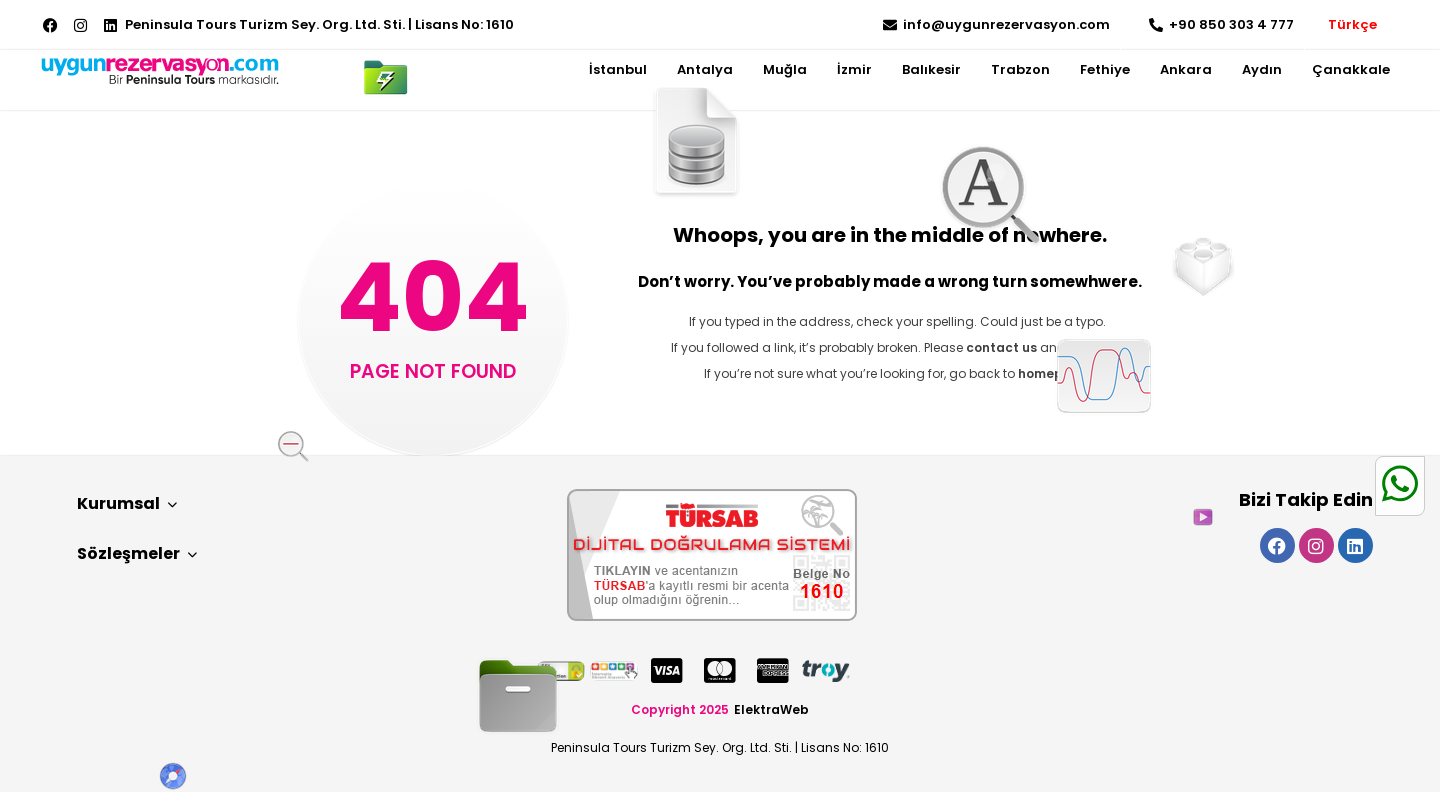  Describe the element at coordinates (173, 776) in the screenshot. I see `open gnome web browser (epiphany)` at that location.